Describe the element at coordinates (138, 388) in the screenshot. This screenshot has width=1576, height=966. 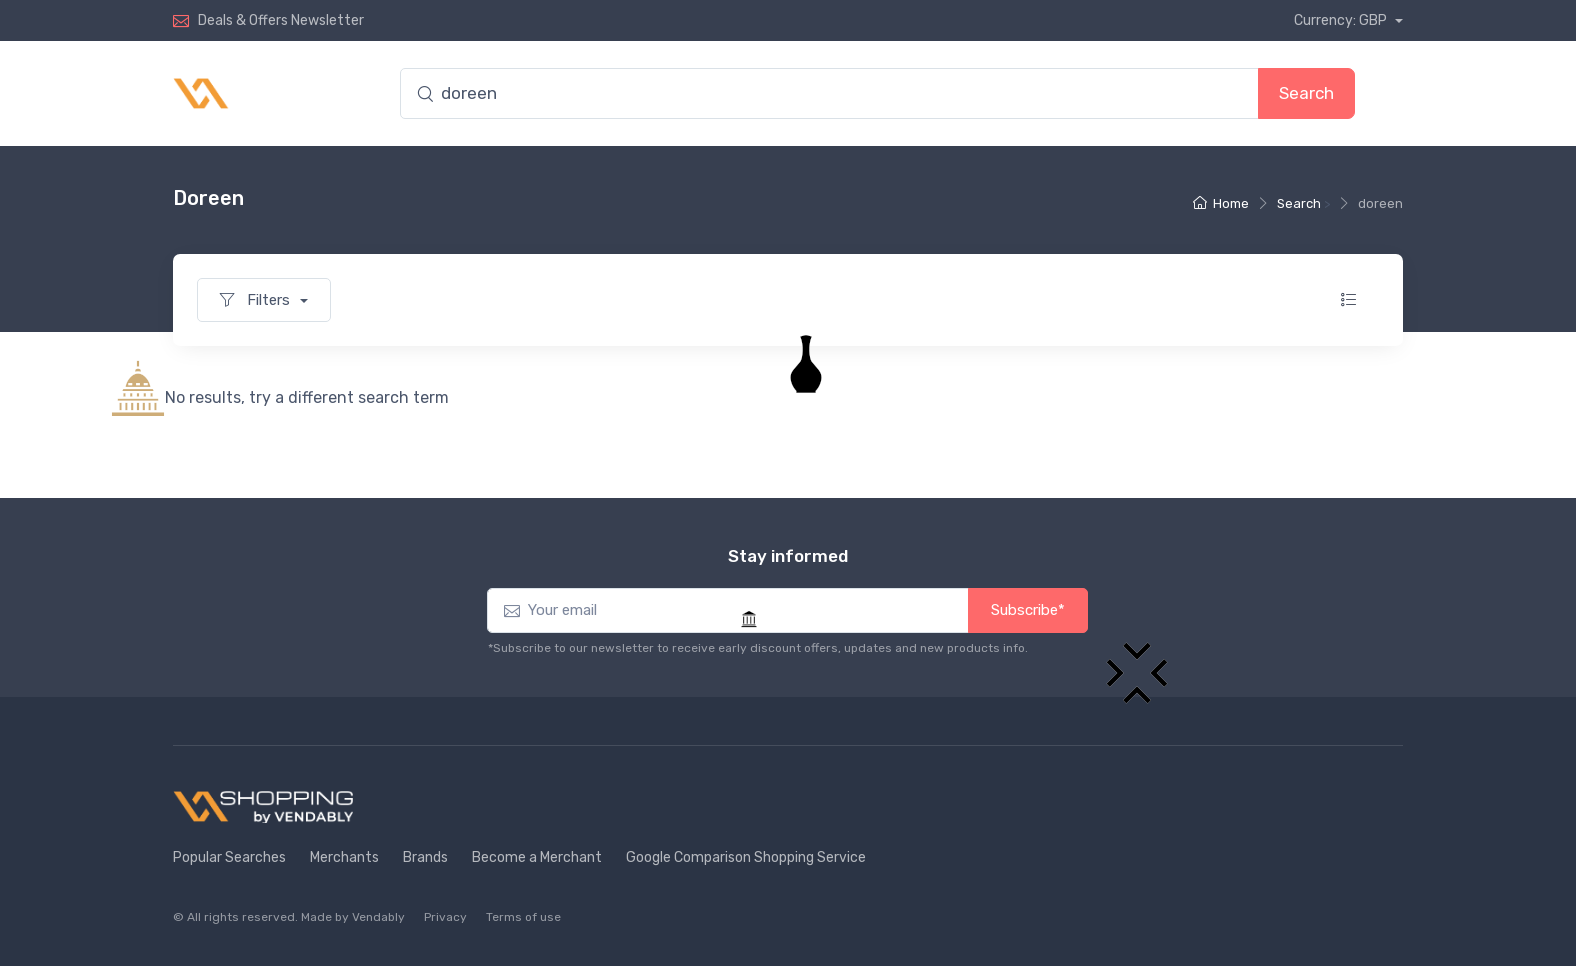
I see `access government or legislative information` at that location.